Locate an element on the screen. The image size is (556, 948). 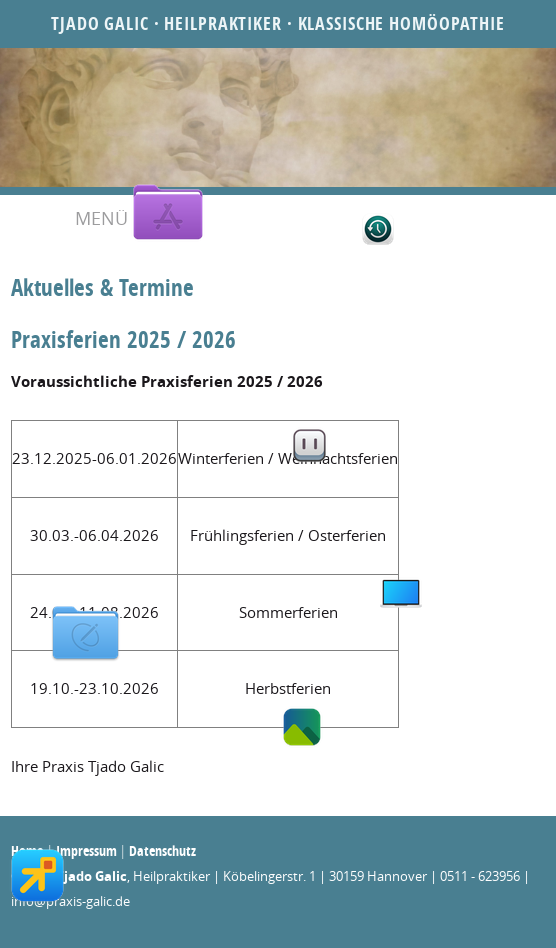
launch VMware Remote Console application is located at coordinates (37, 875).